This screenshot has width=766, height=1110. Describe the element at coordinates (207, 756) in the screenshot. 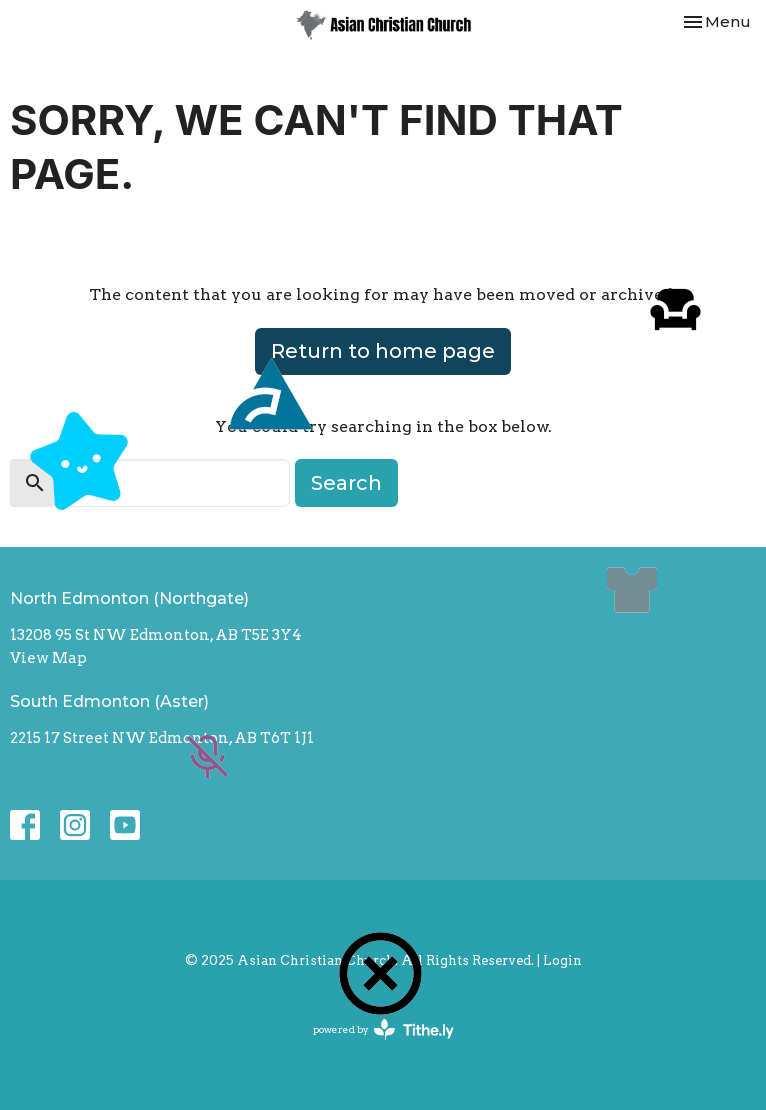

I see `mute your microphone` at that location.